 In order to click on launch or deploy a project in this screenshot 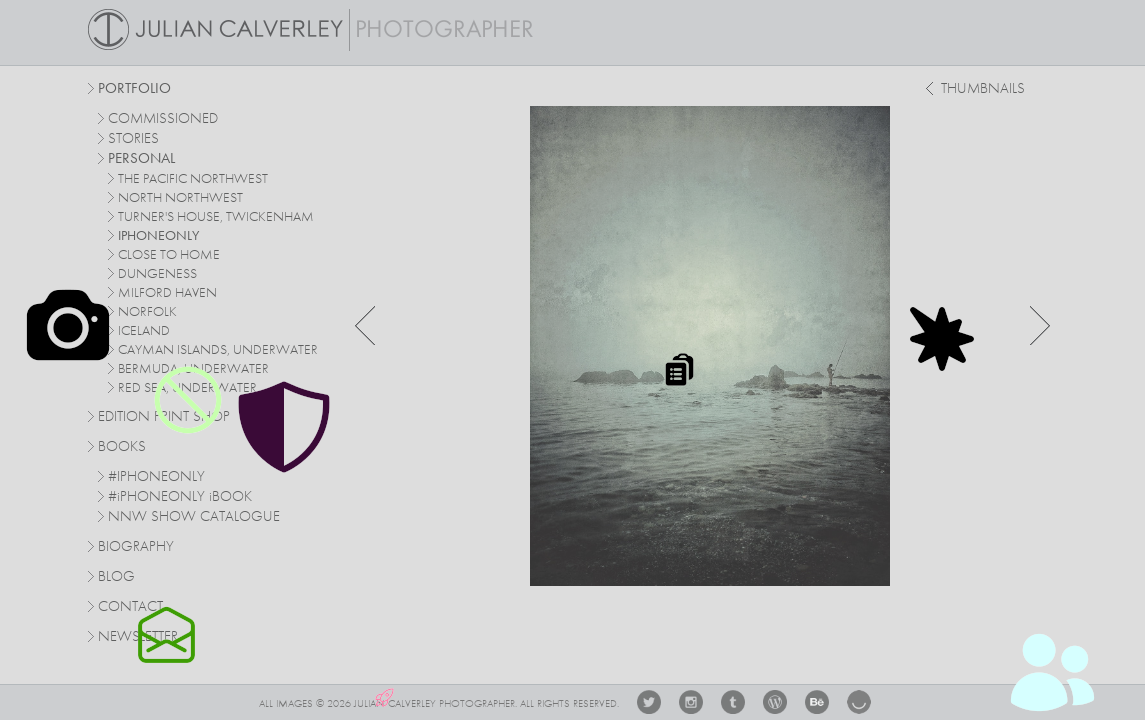, I will do `click(384, 697)`.